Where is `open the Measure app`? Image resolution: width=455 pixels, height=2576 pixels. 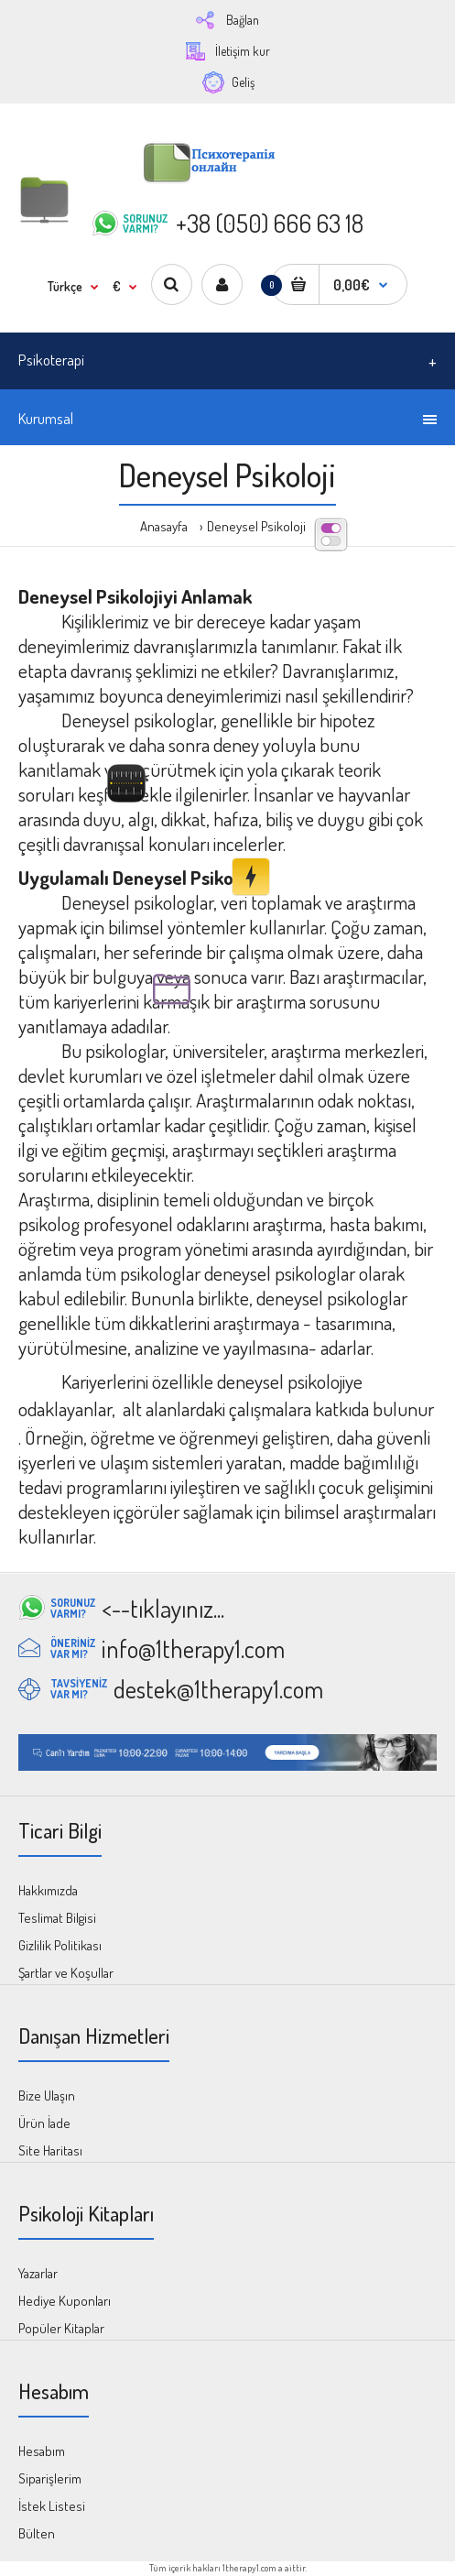
open the Measure app is located at coordinates (126, 783).